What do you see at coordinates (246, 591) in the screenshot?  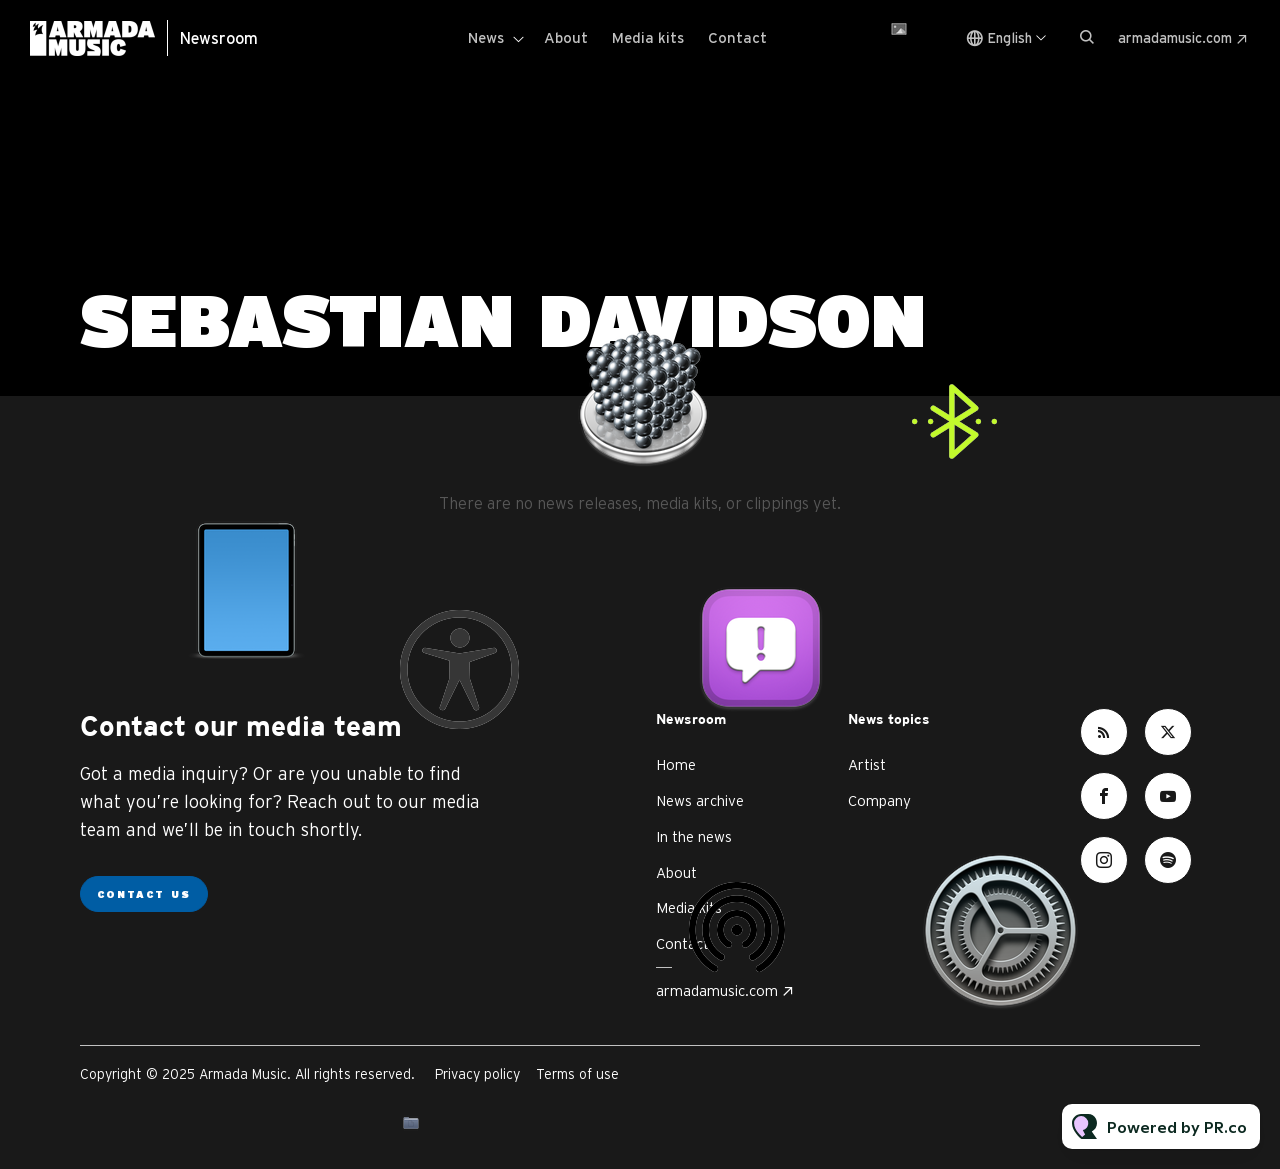 I see `iPad Air M2 device icon` at bounding box center [246, 591].